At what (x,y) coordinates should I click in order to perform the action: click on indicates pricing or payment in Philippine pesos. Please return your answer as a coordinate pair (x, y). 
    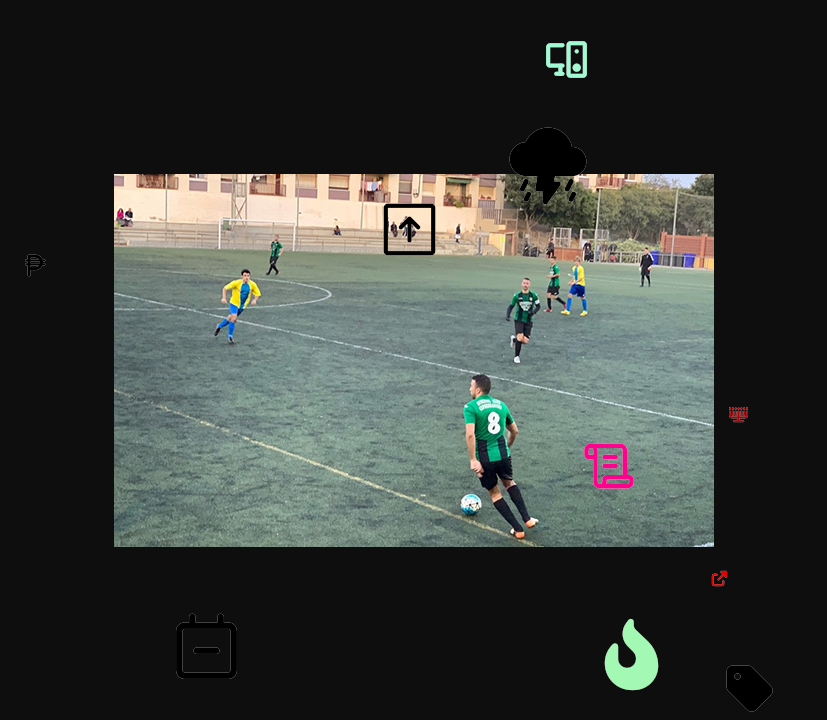
    Looking at the image, I should click on (34, 265).